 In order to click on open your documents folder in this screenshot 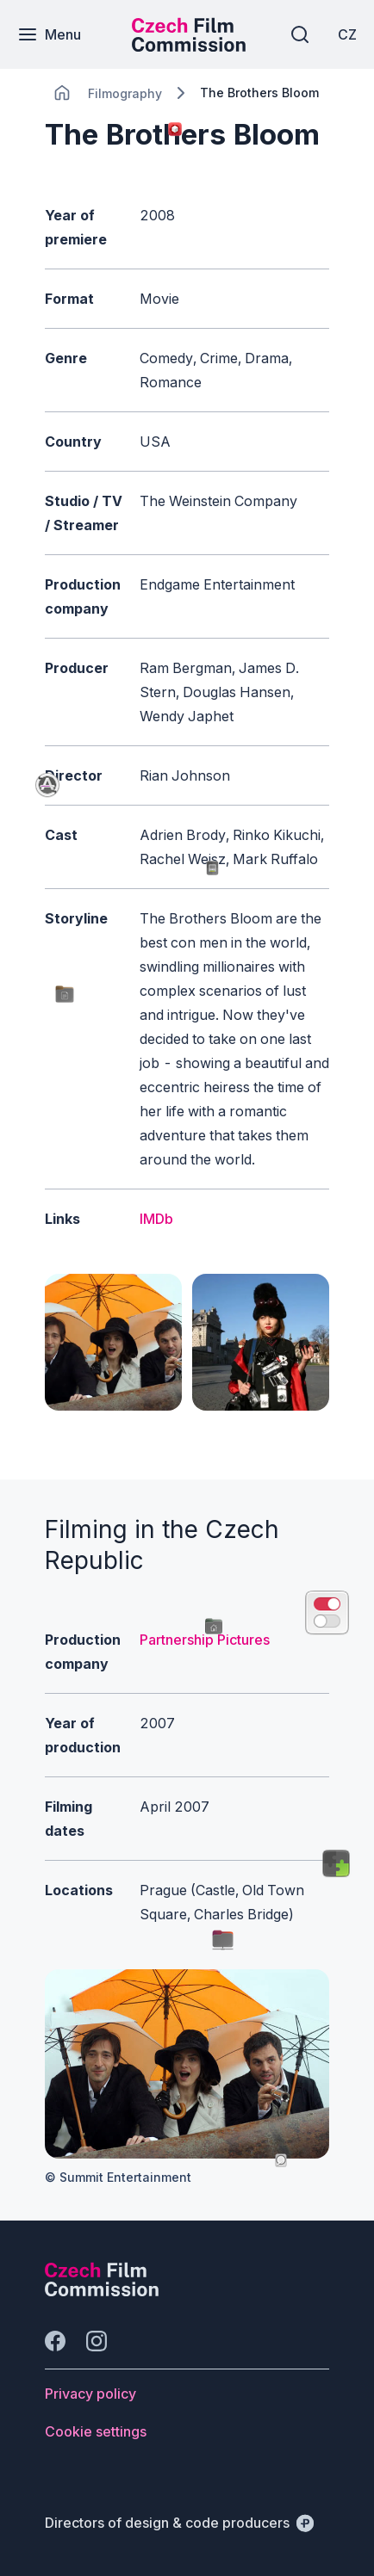, I will do `click(65, 994)`.